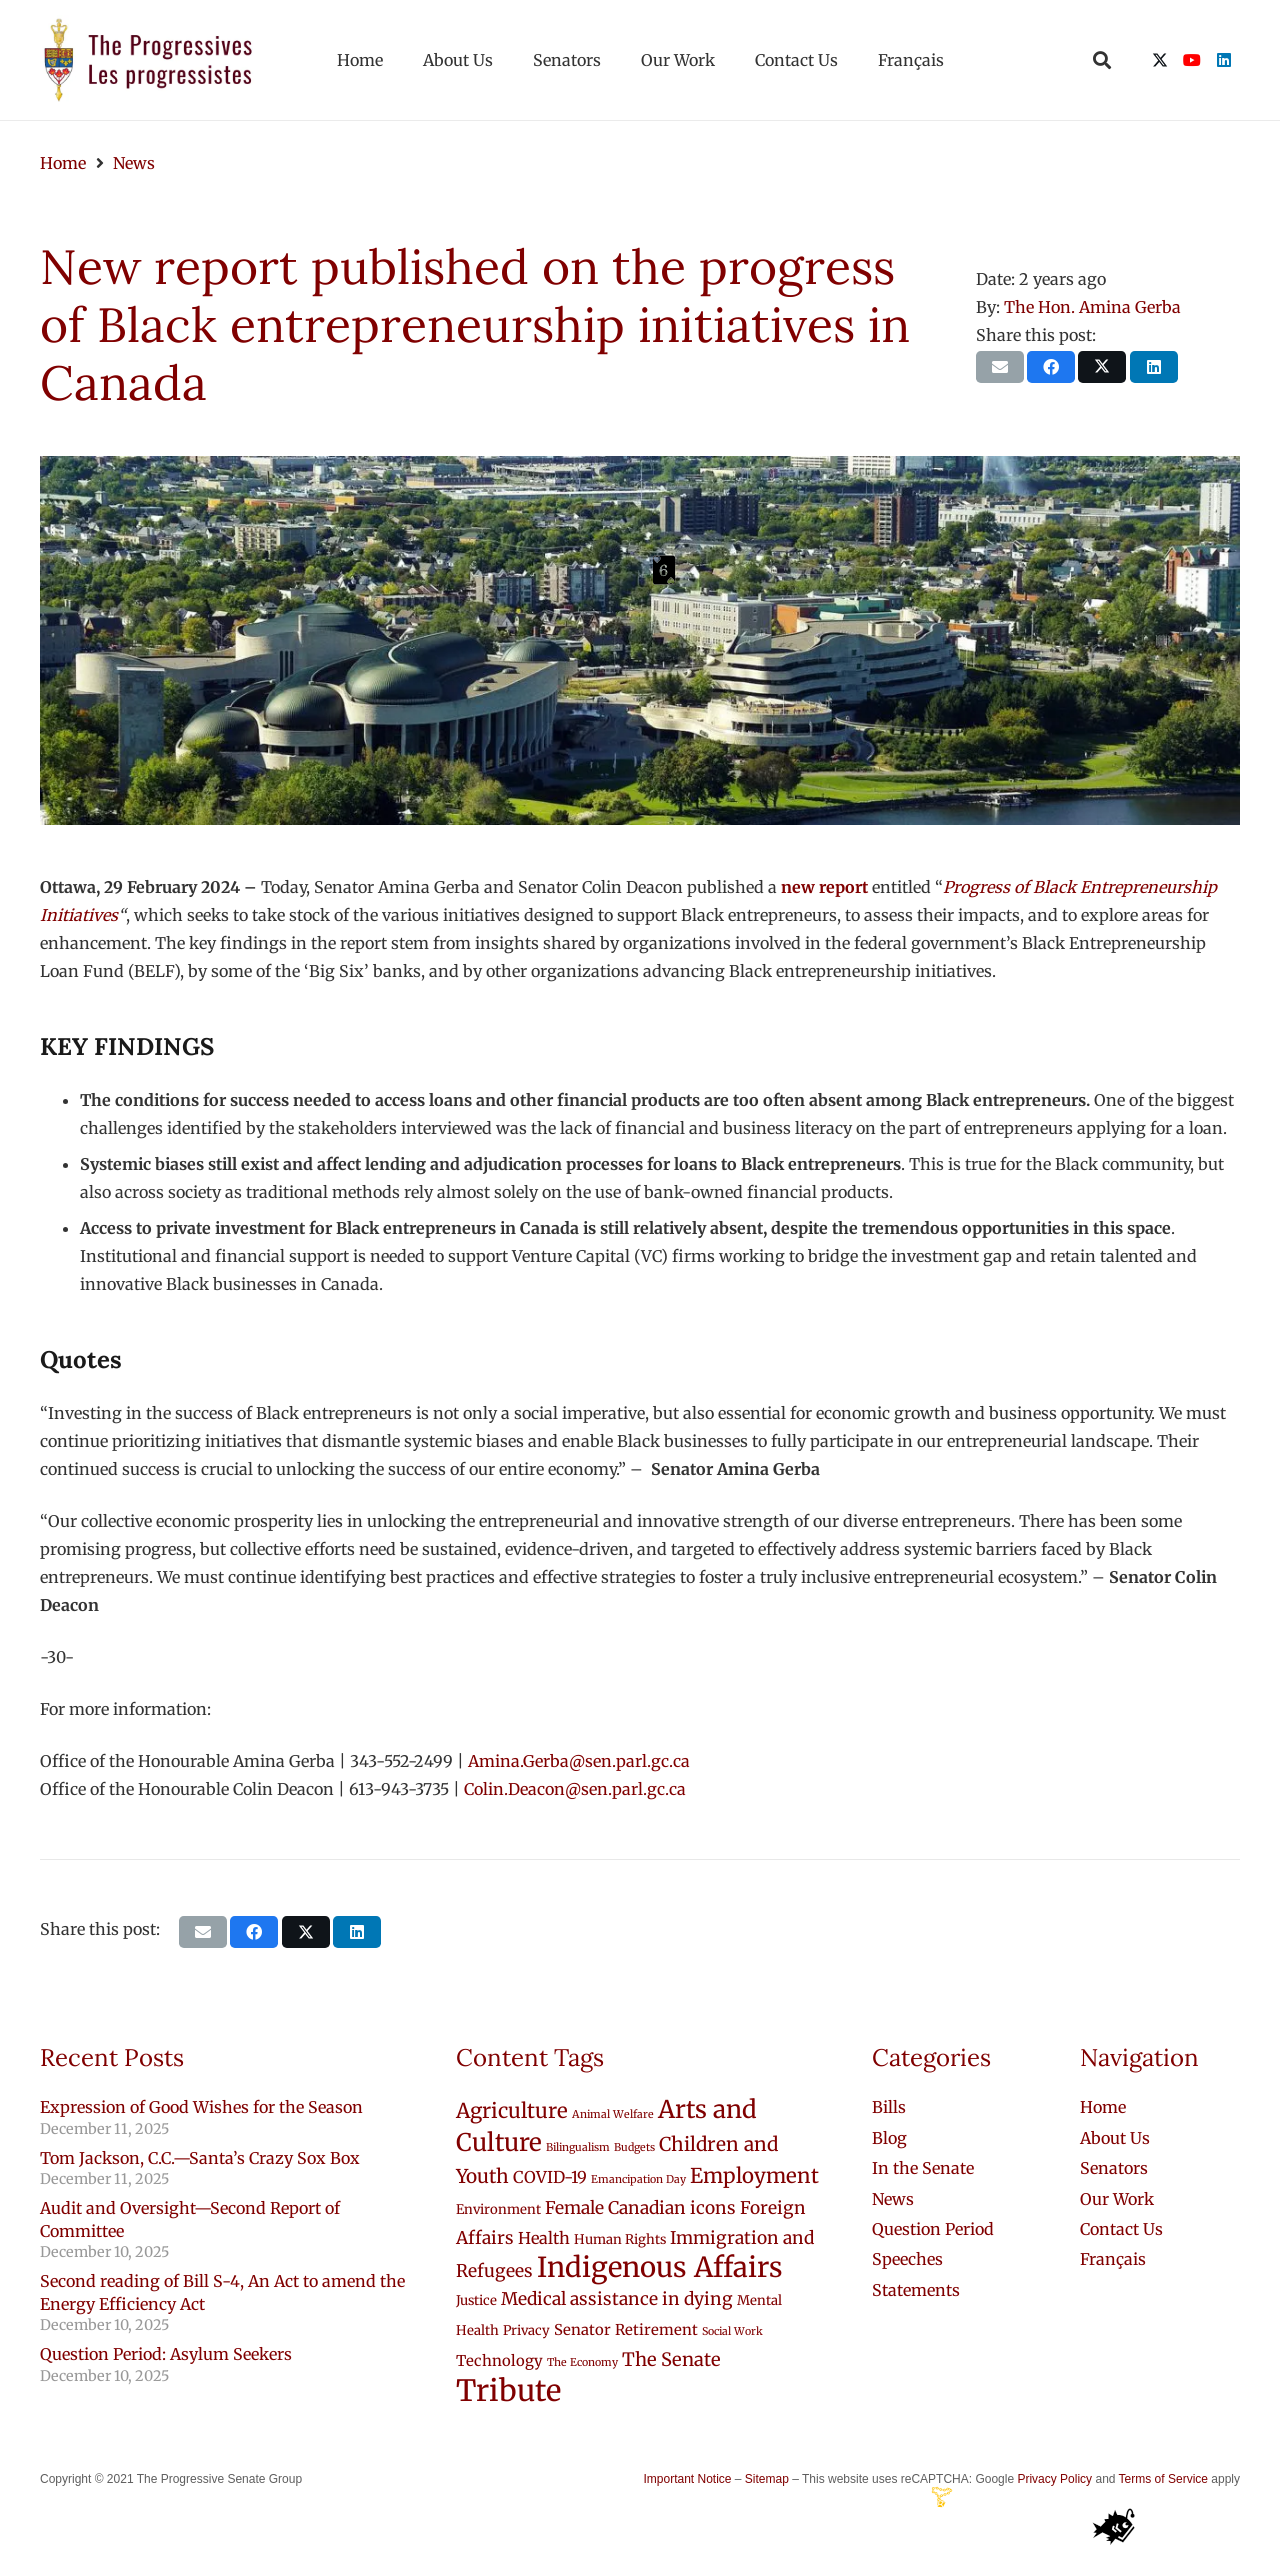  I want to click on view equipped jewelry or accessories, so click(942, 2497).